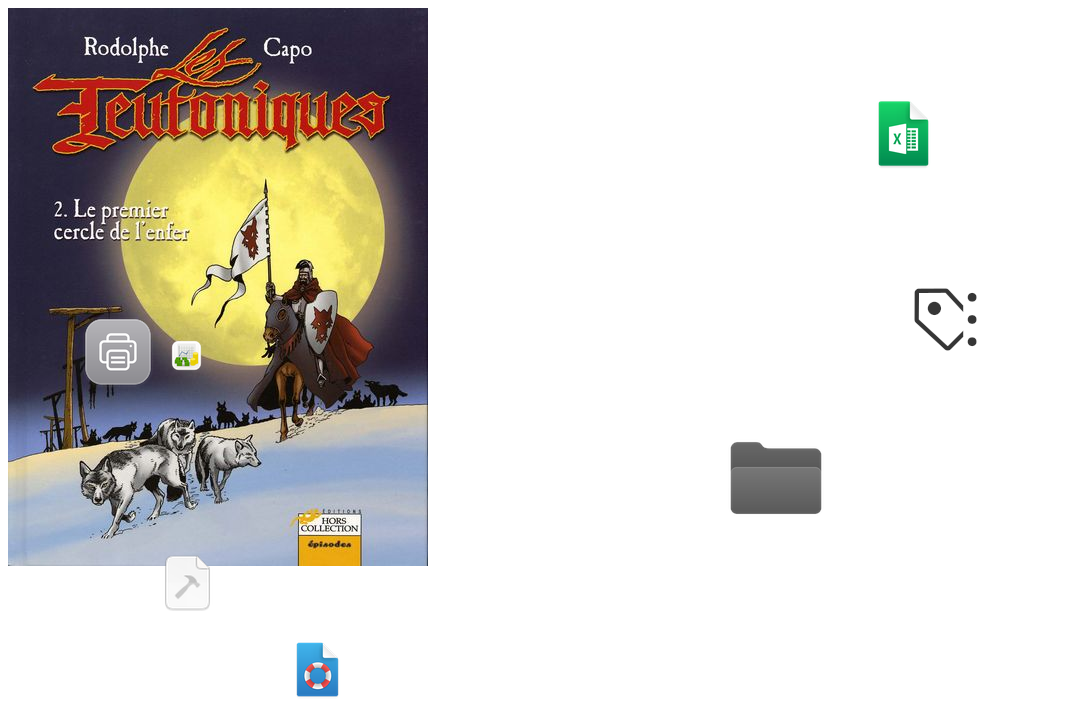 The image size is (1082, 720). What do you see at coordinates (945, 319) in the screenshot?
I see `view or manage music tags` at bounding box center [945, 319].